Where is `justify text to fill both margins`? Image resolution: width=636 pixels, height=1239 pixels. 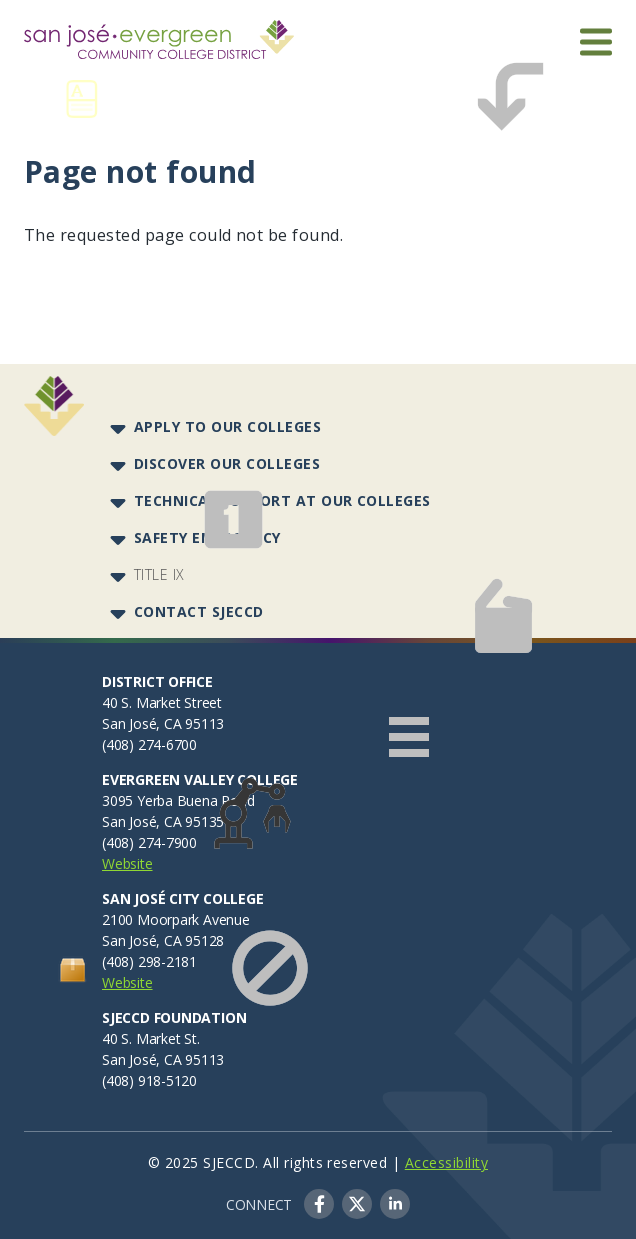 justify text to fill both margins is located at coordinates (409, 737).